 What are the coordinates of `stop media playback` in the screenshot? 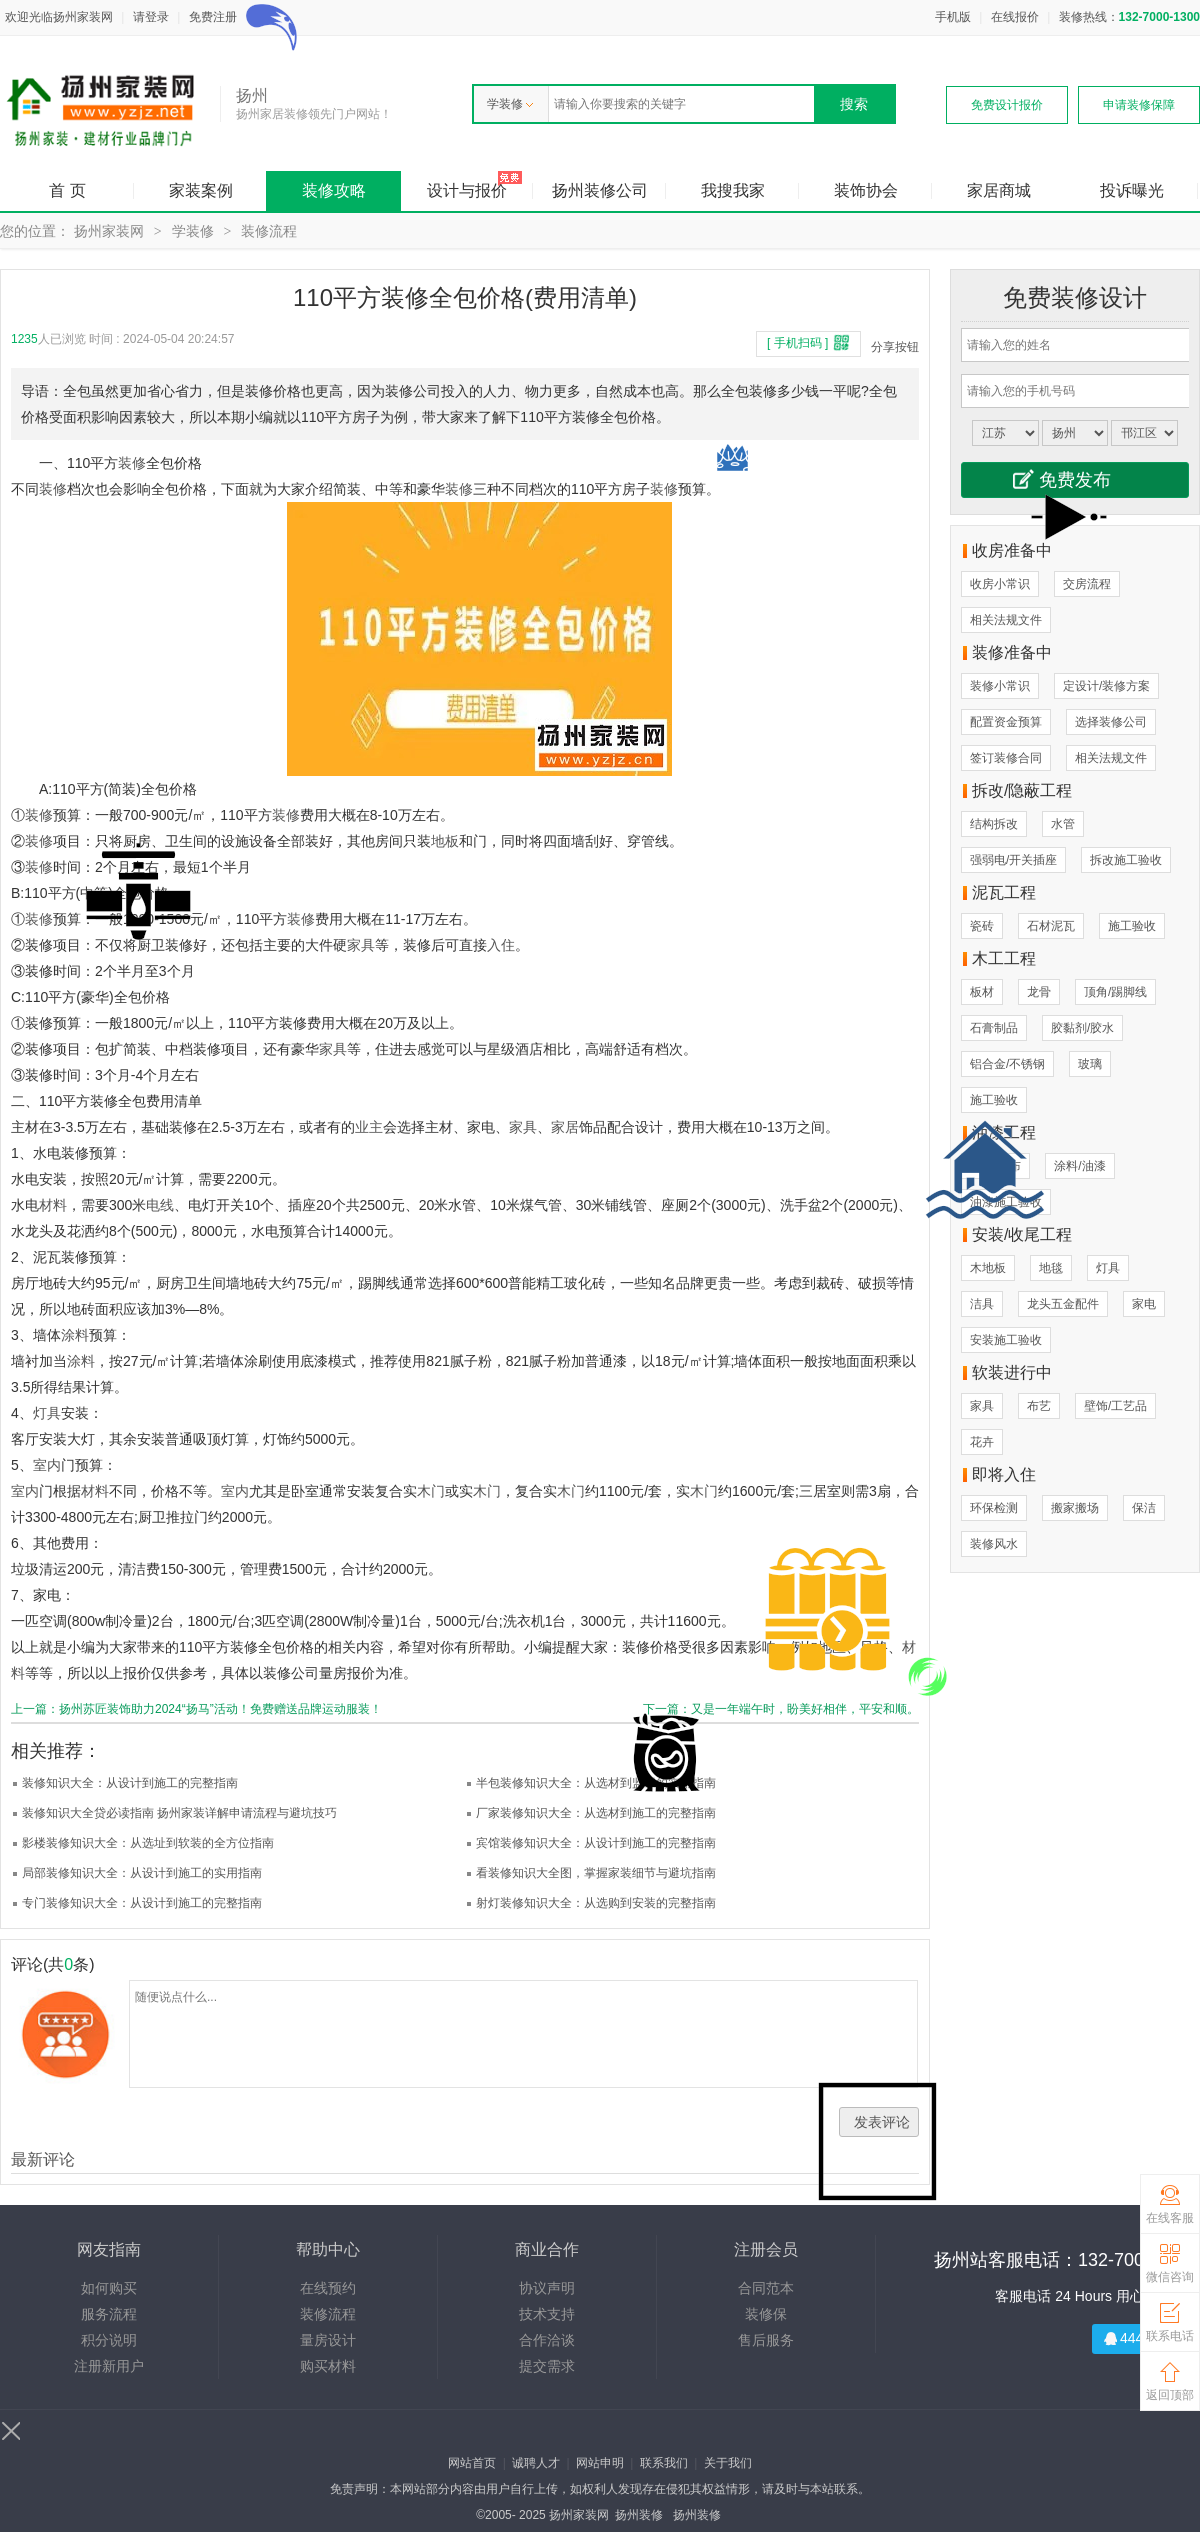 It's located at (877, 2141).